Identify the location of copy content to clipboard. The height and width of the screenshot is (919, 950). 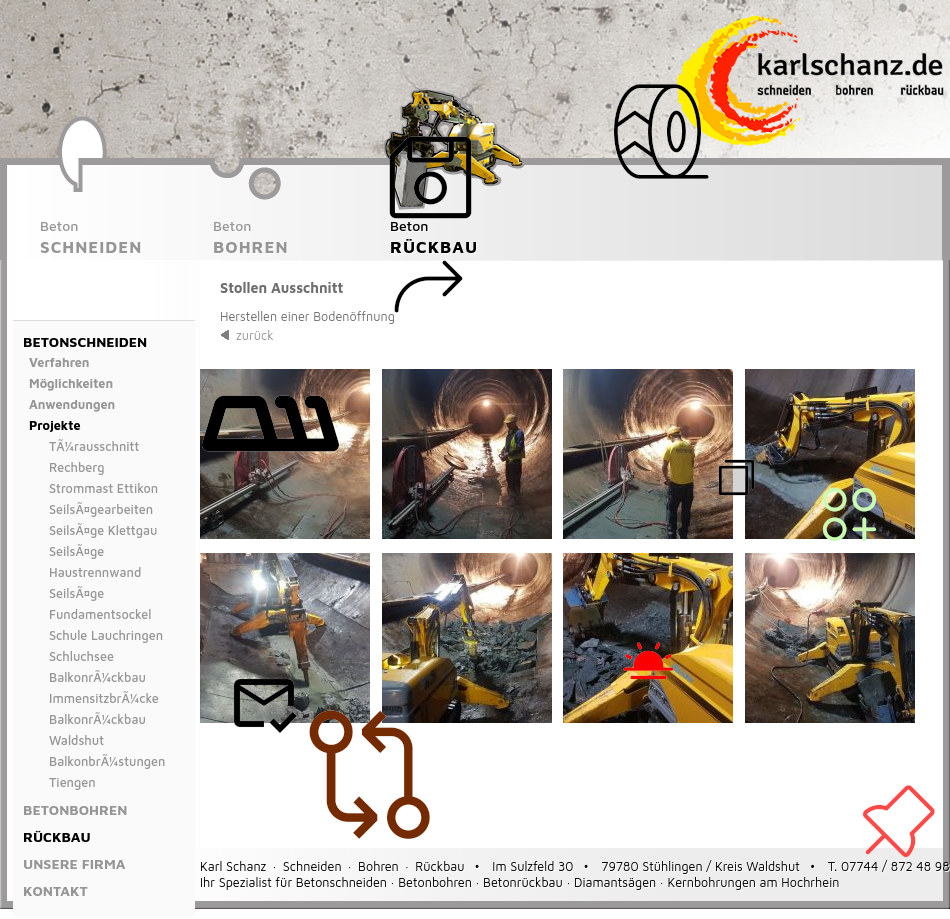
(736, 477).